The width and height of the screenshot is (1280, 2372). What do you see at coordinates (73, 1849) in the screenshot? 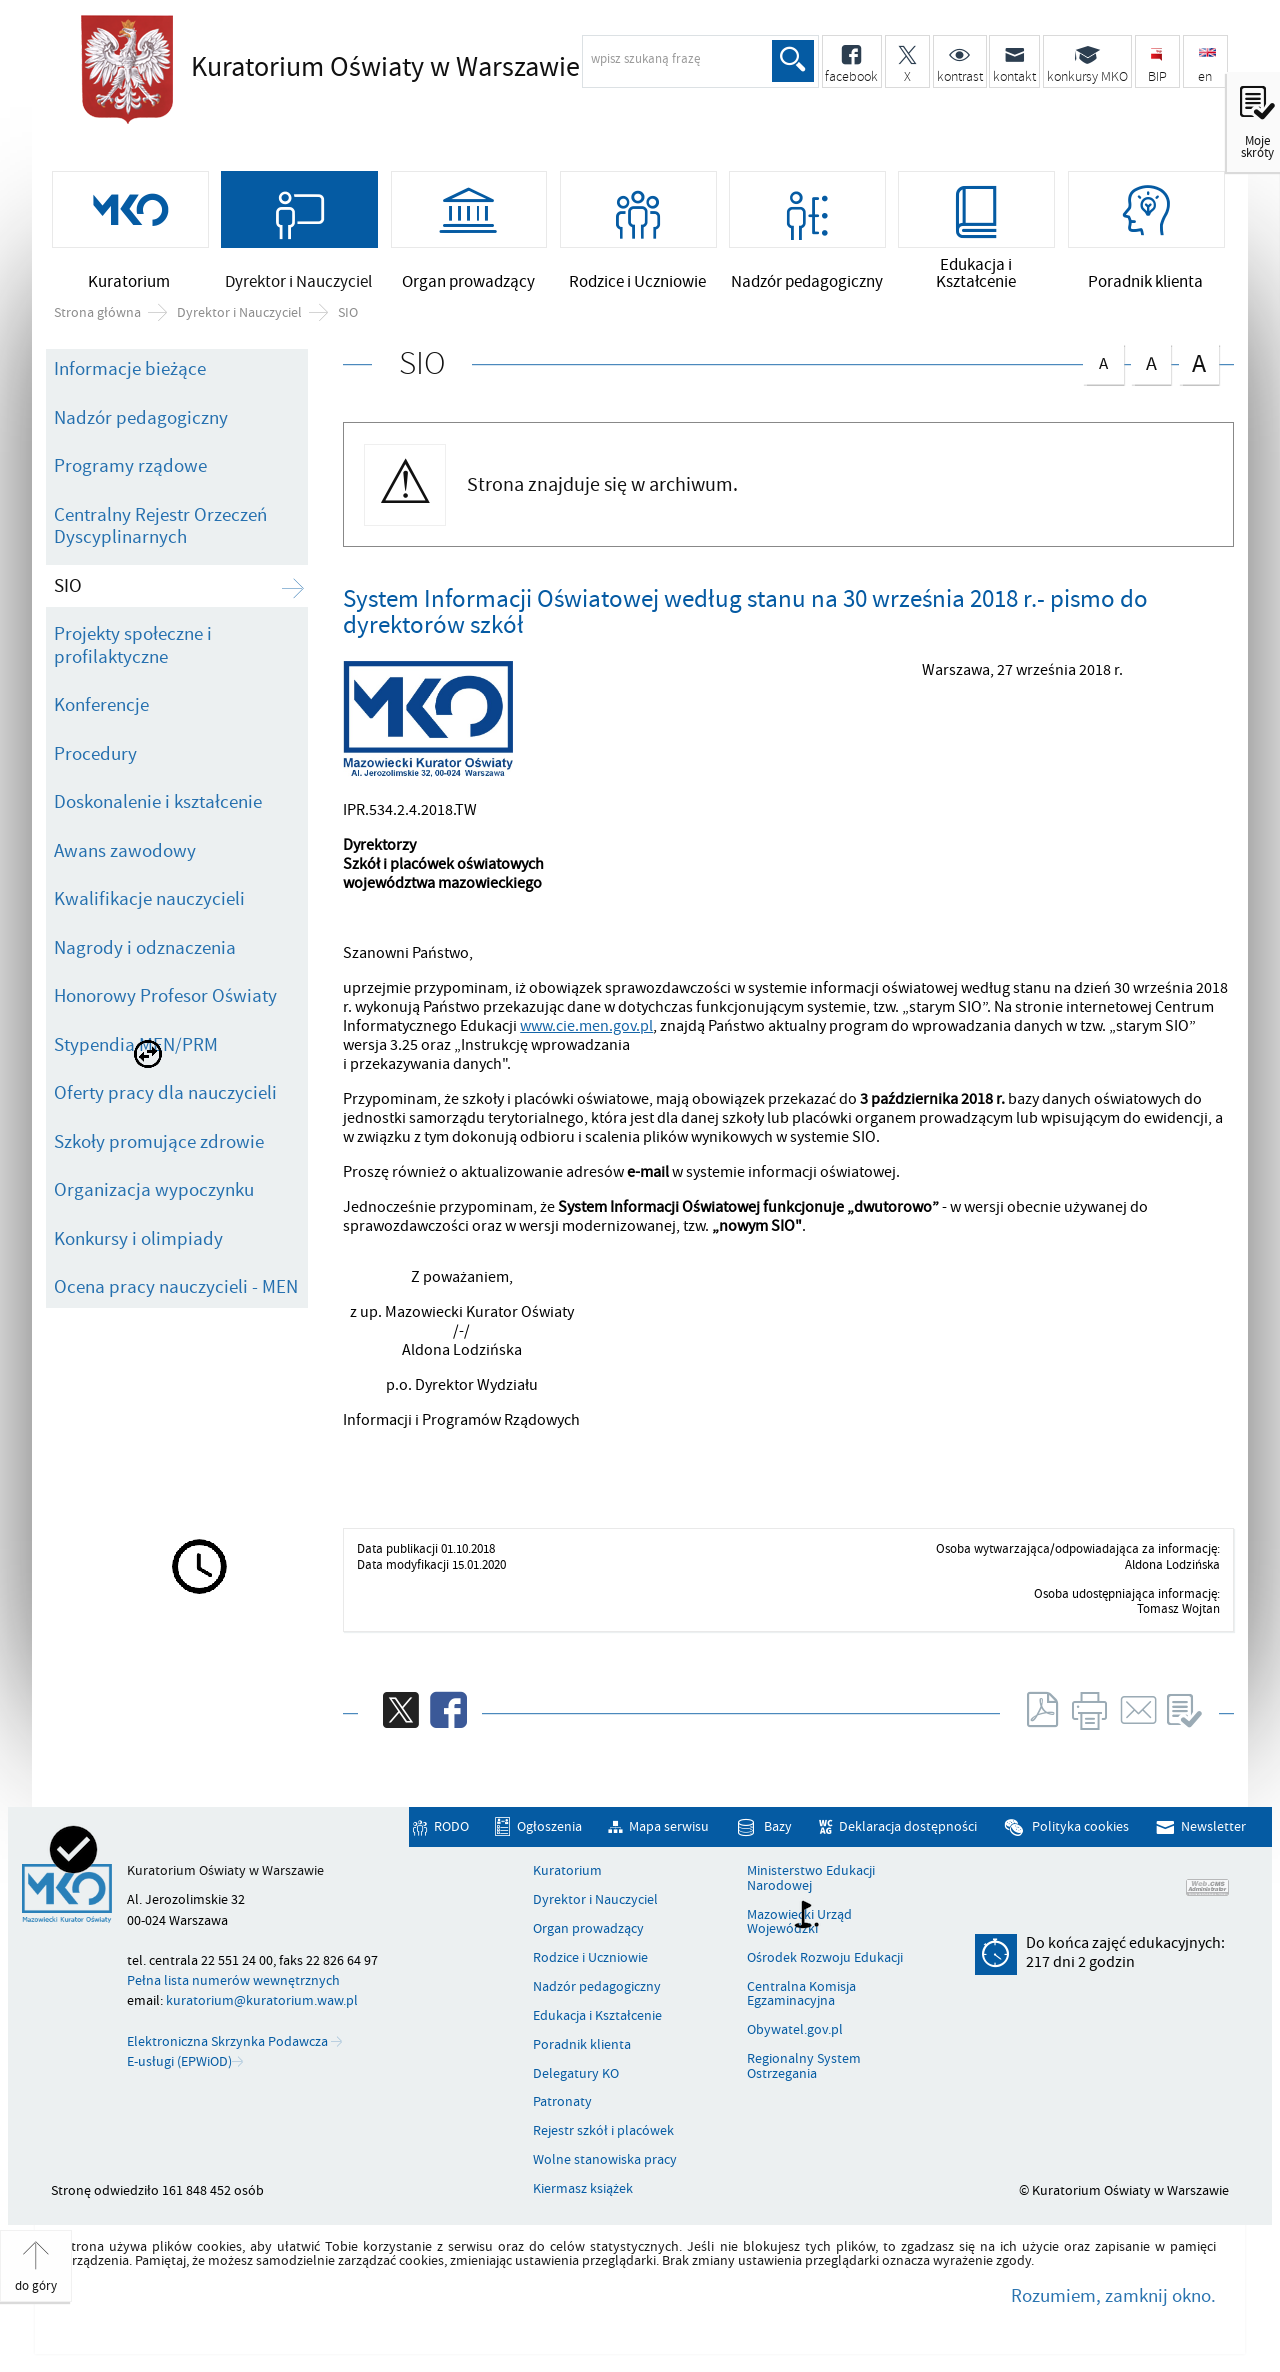
I see `indicates successful completion of an action` at bounding box center [73, 1849].